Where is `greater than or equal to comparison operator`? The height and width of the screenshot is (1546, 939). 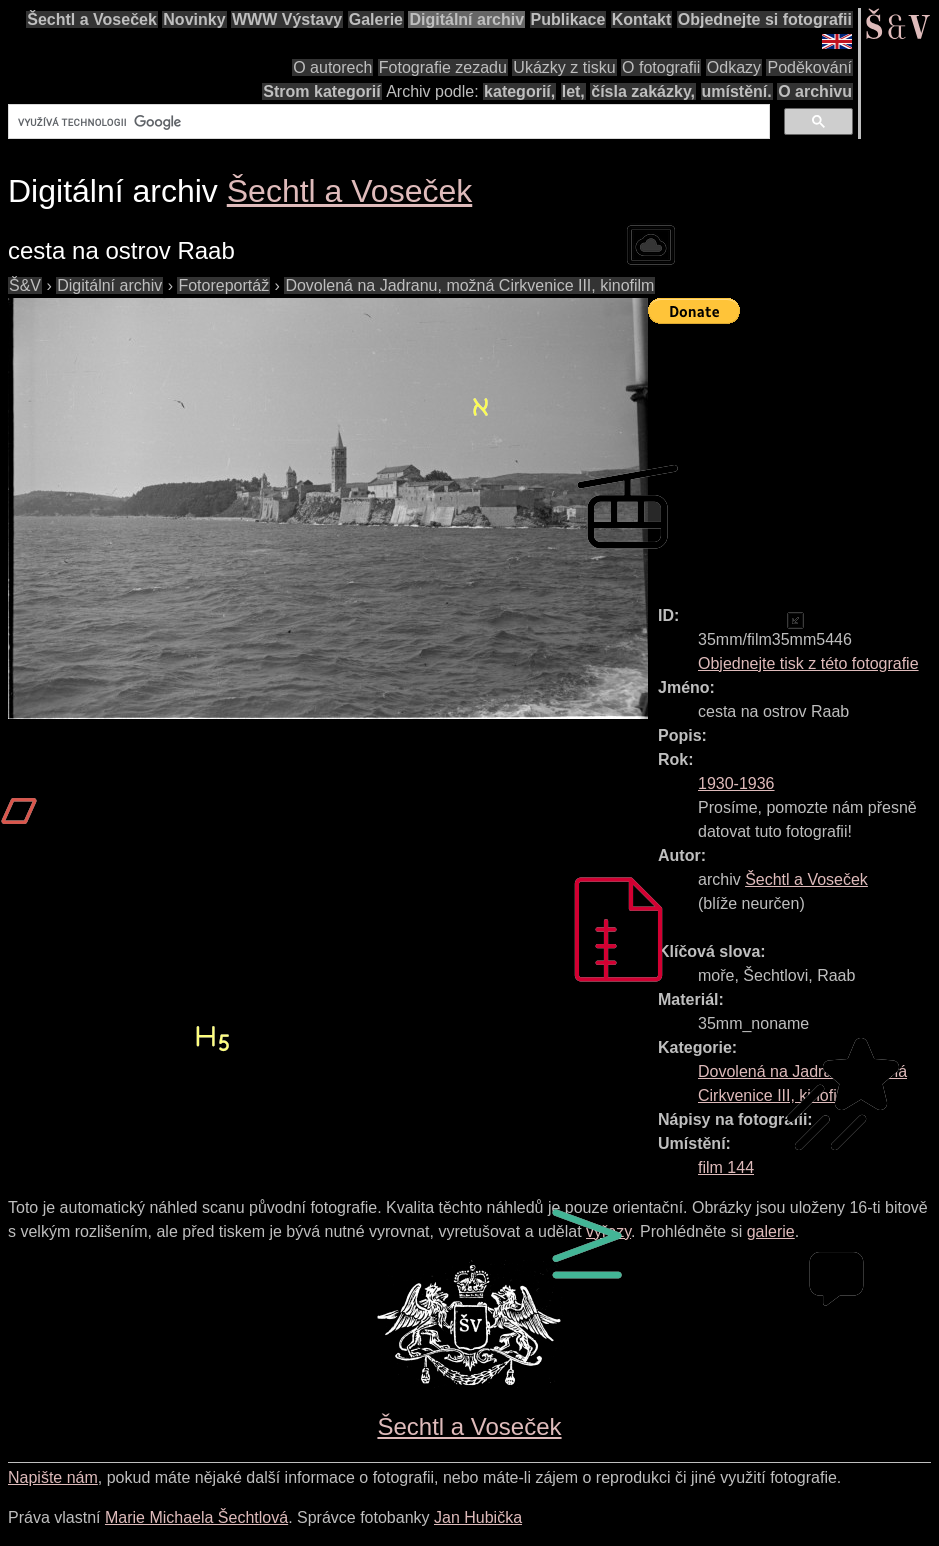 greater than or equal to comparison operator is located at coordinates (585, 1245).